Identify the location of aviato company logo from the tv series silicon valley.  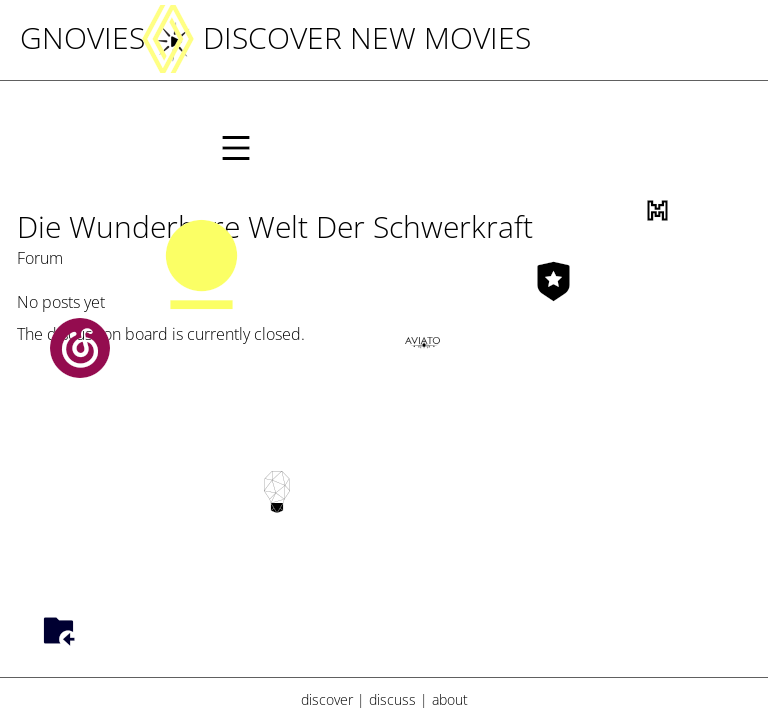
(422, 342).